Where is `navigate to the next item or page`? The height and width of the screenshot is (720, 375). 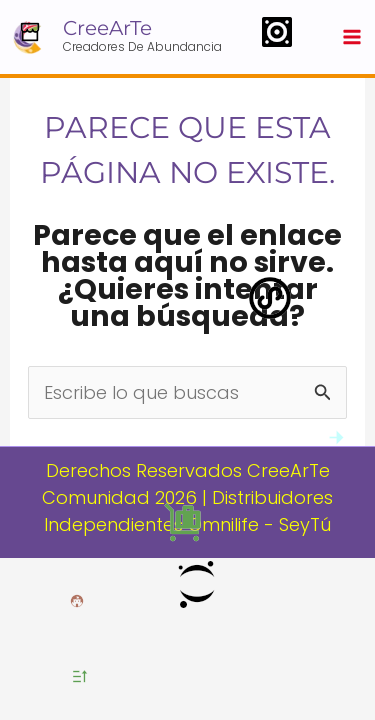 navigate to the next item or page is located at coordinates (336, 437).